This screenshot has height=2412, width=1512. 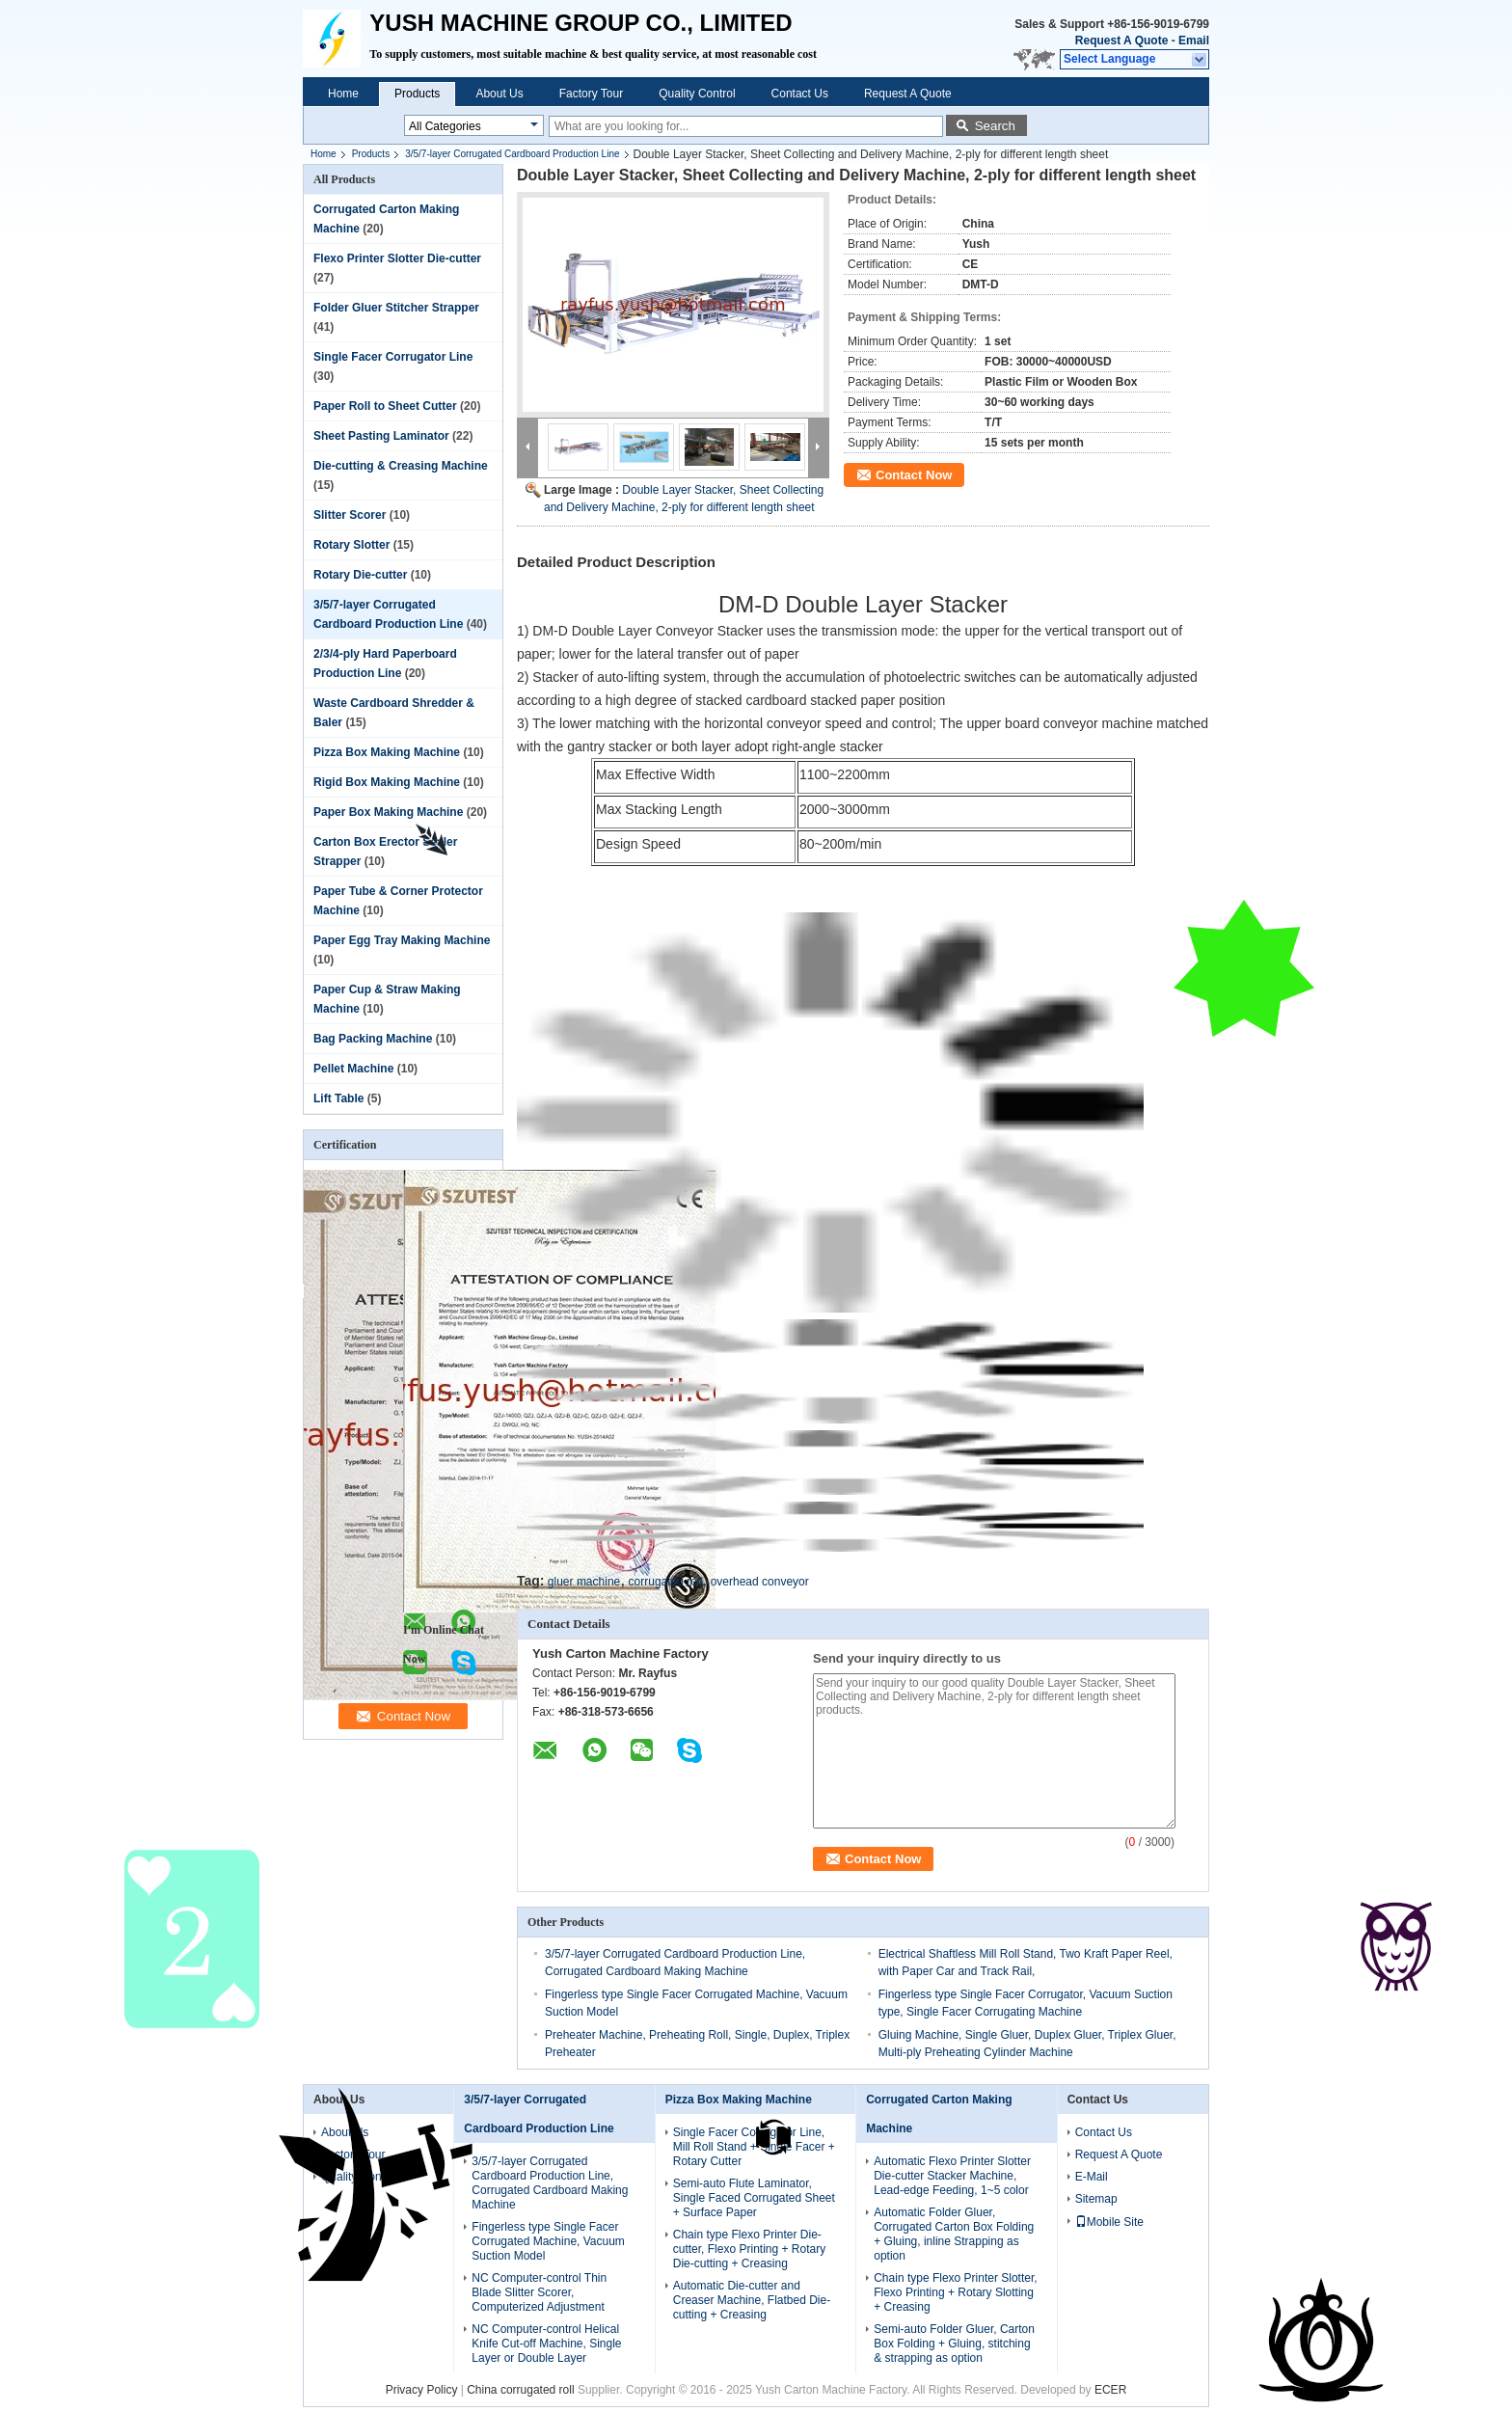 What do you see at coordinates (1244, 968) in the screenshot?
I see `indicates a special or featured item` at bounding box center [1244, 968].